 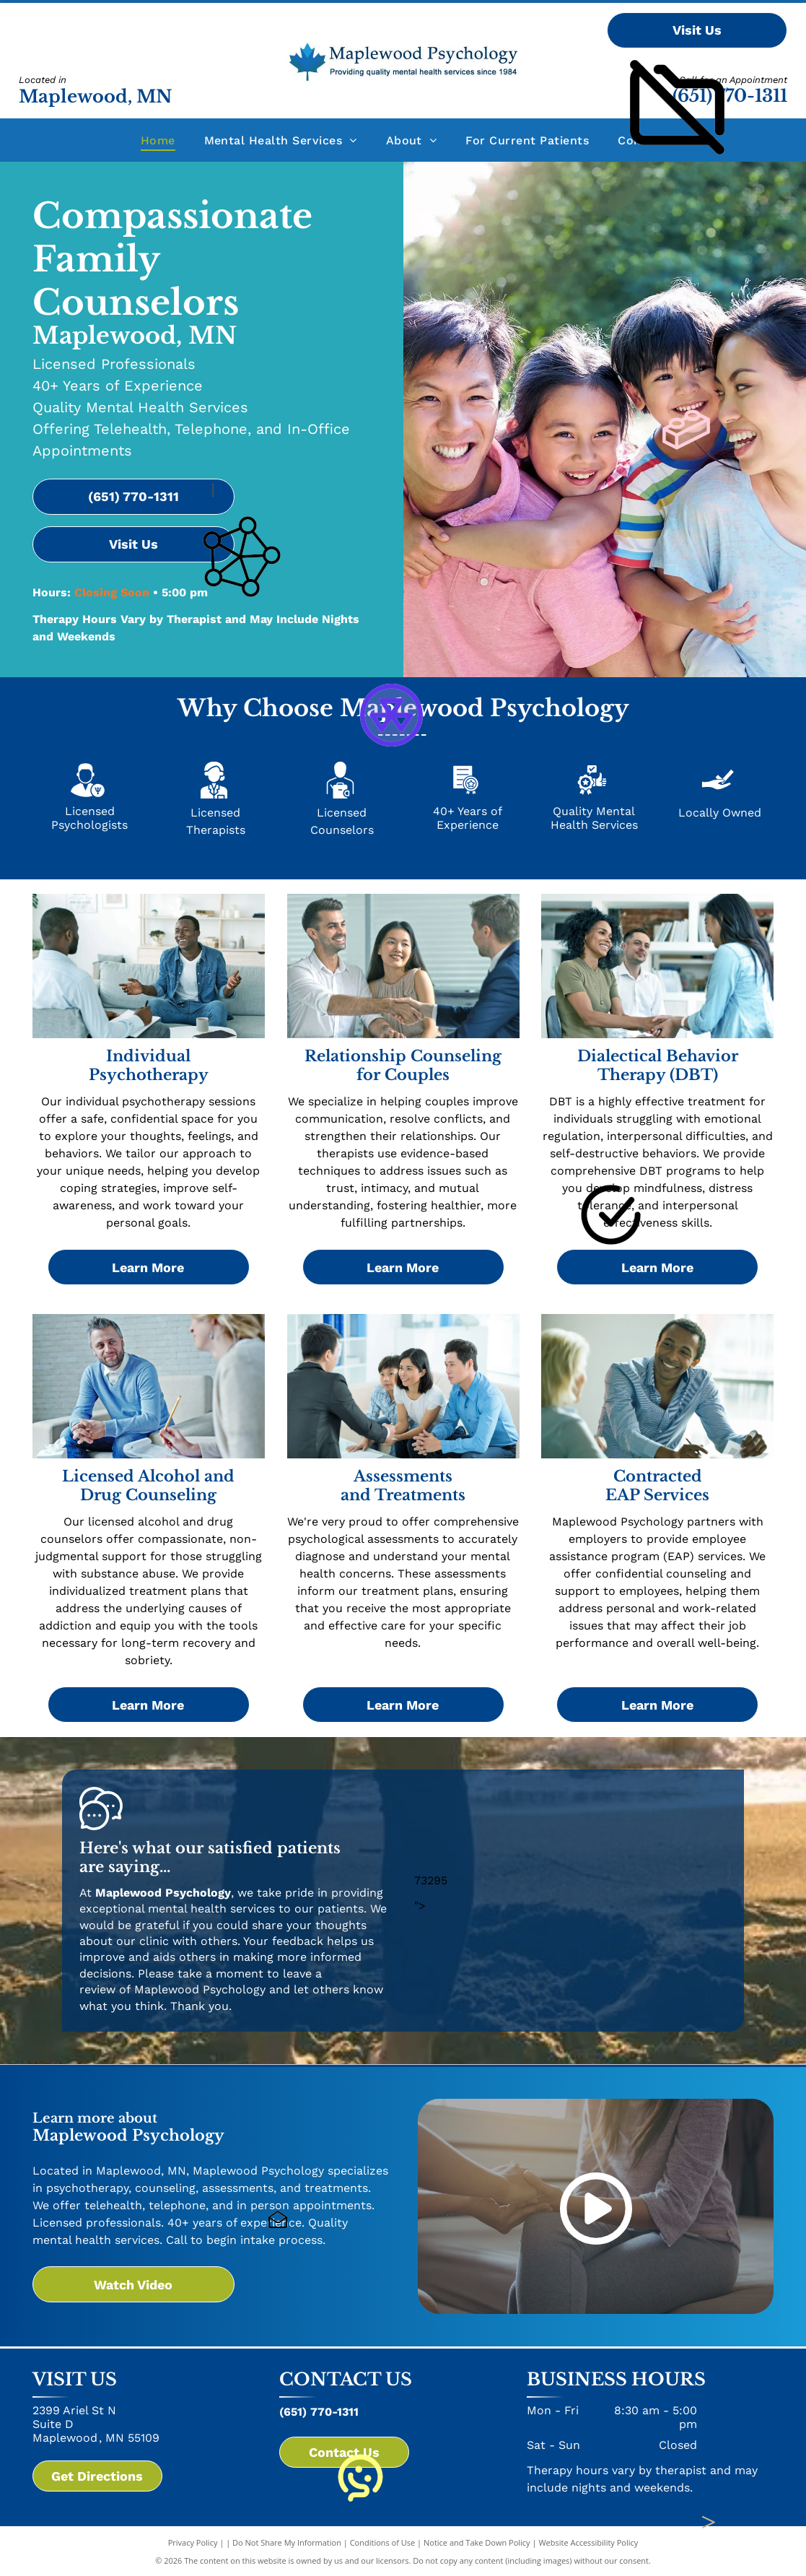 I want to click on view open or read messages, so click(x=278, y=2220).